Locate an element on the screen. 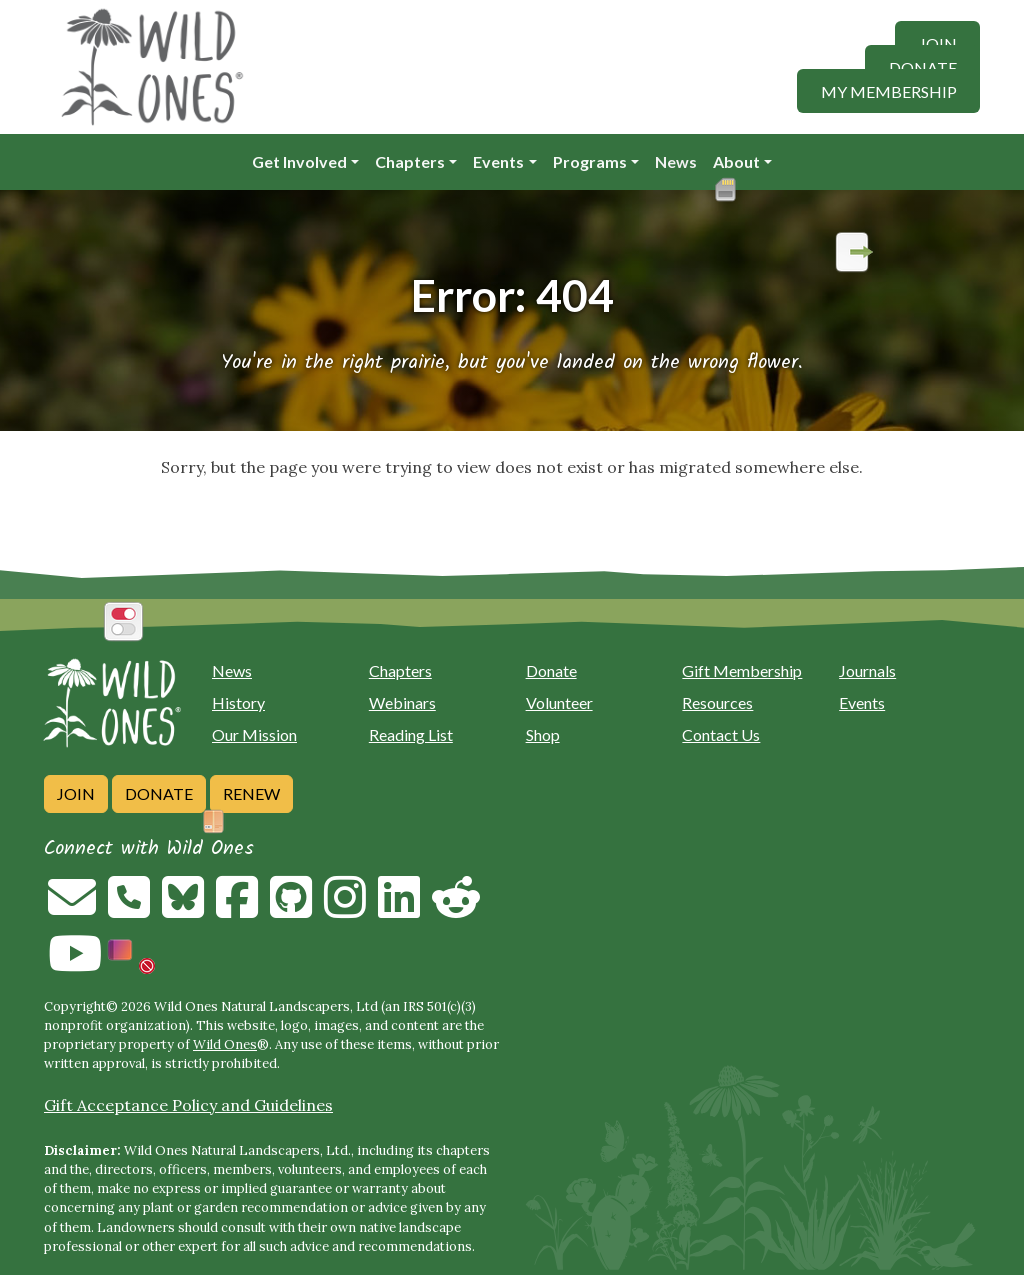 The height and width of the screenshot is (1275, 1024). delete selected item is located at coordinates (147, 966).